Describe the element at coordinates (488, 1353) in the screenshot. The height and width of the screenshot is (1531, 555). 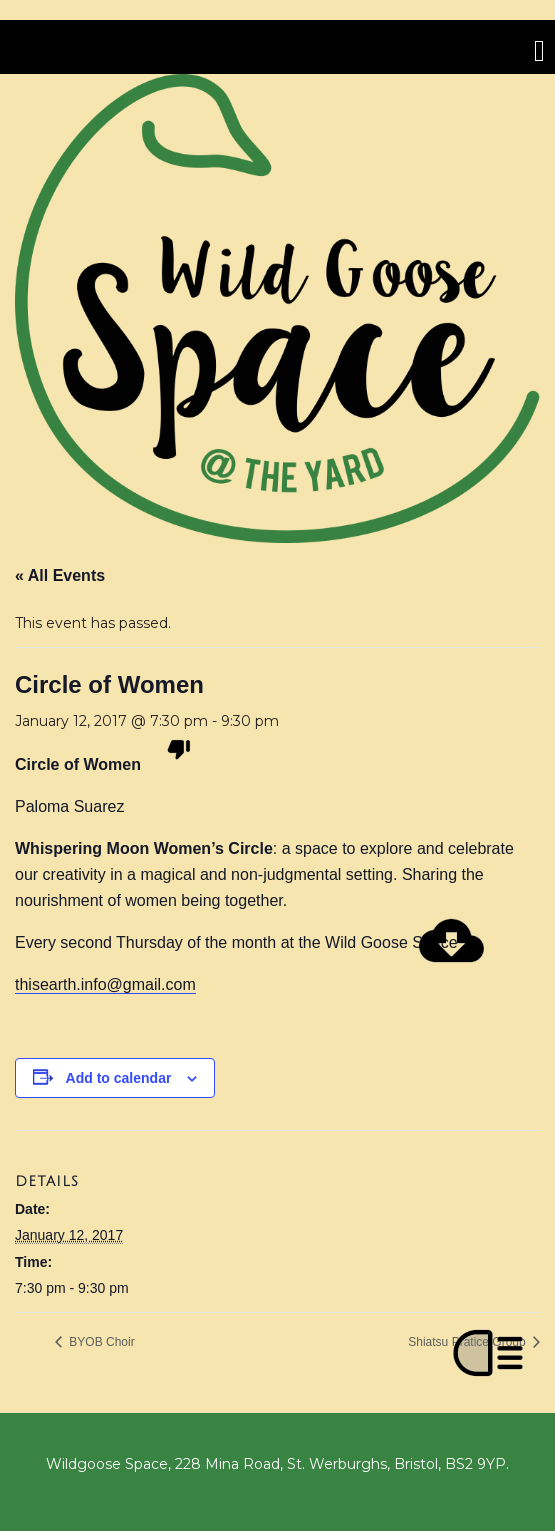
I see `toggle vehicle headlights on/off` at that location.